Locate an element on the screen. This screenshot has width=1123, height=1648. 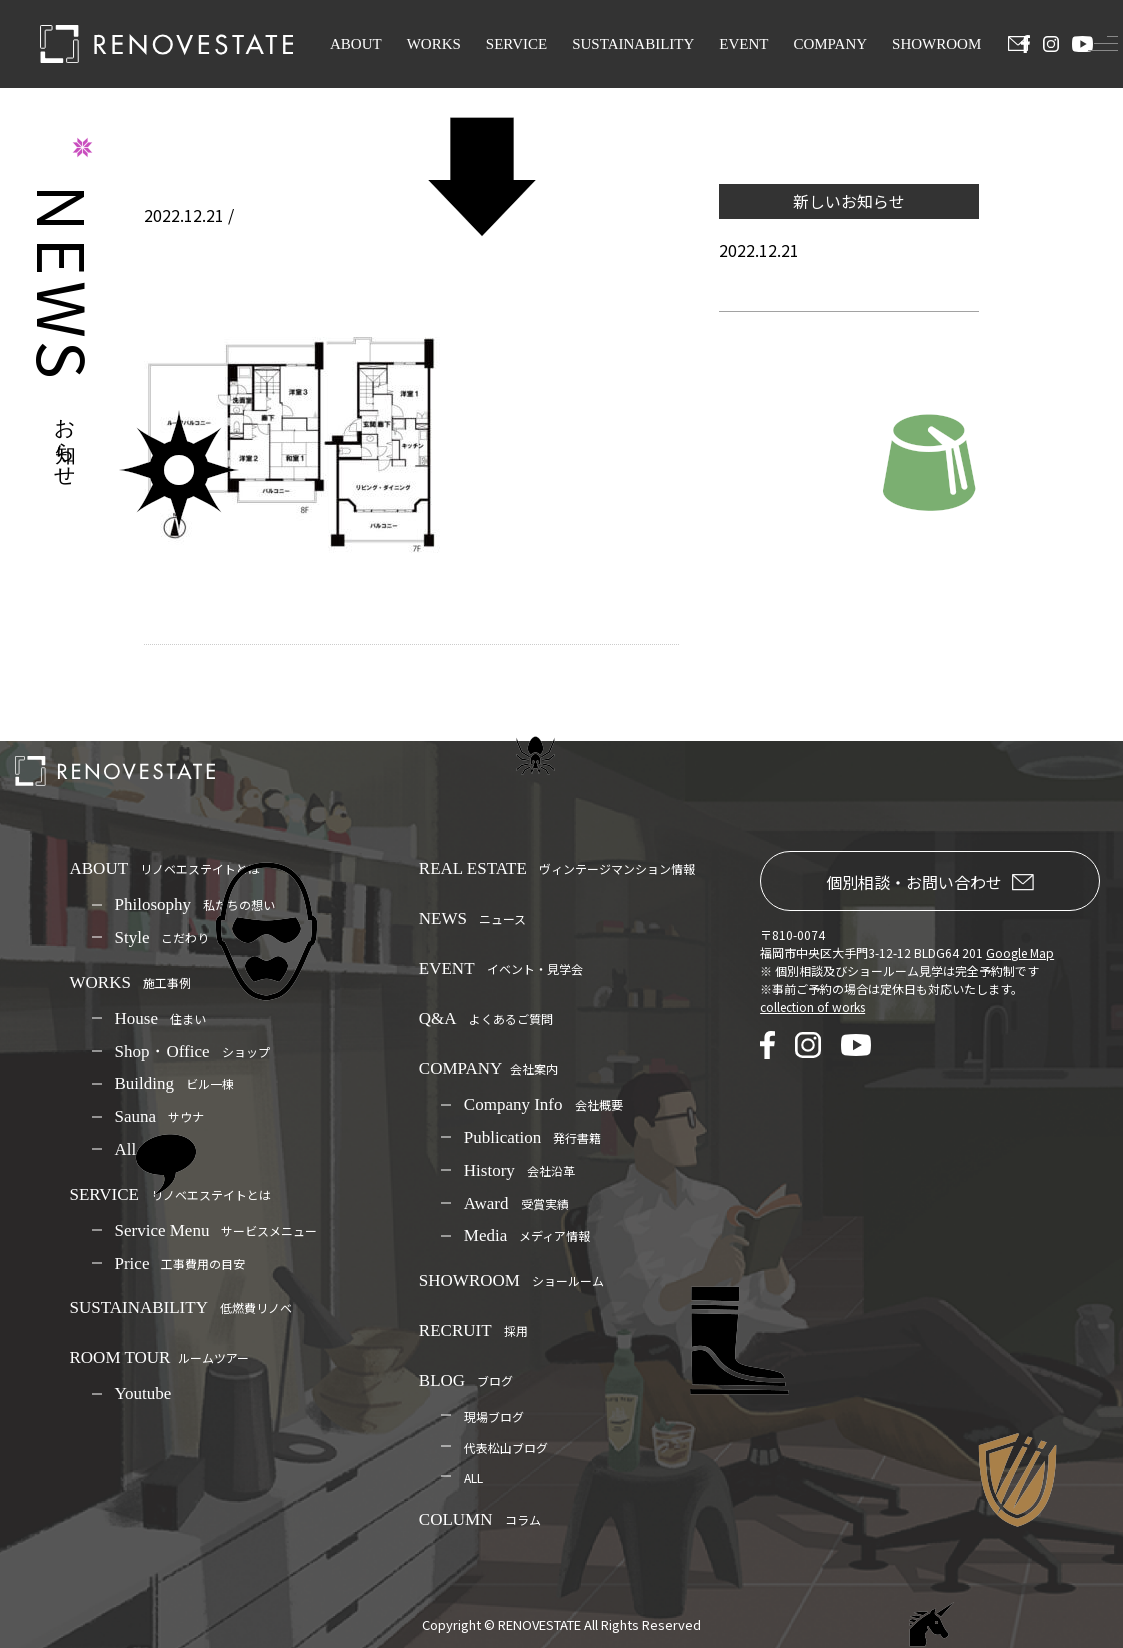
rain or waterproof gear category is located at coordinates (739, 1340).